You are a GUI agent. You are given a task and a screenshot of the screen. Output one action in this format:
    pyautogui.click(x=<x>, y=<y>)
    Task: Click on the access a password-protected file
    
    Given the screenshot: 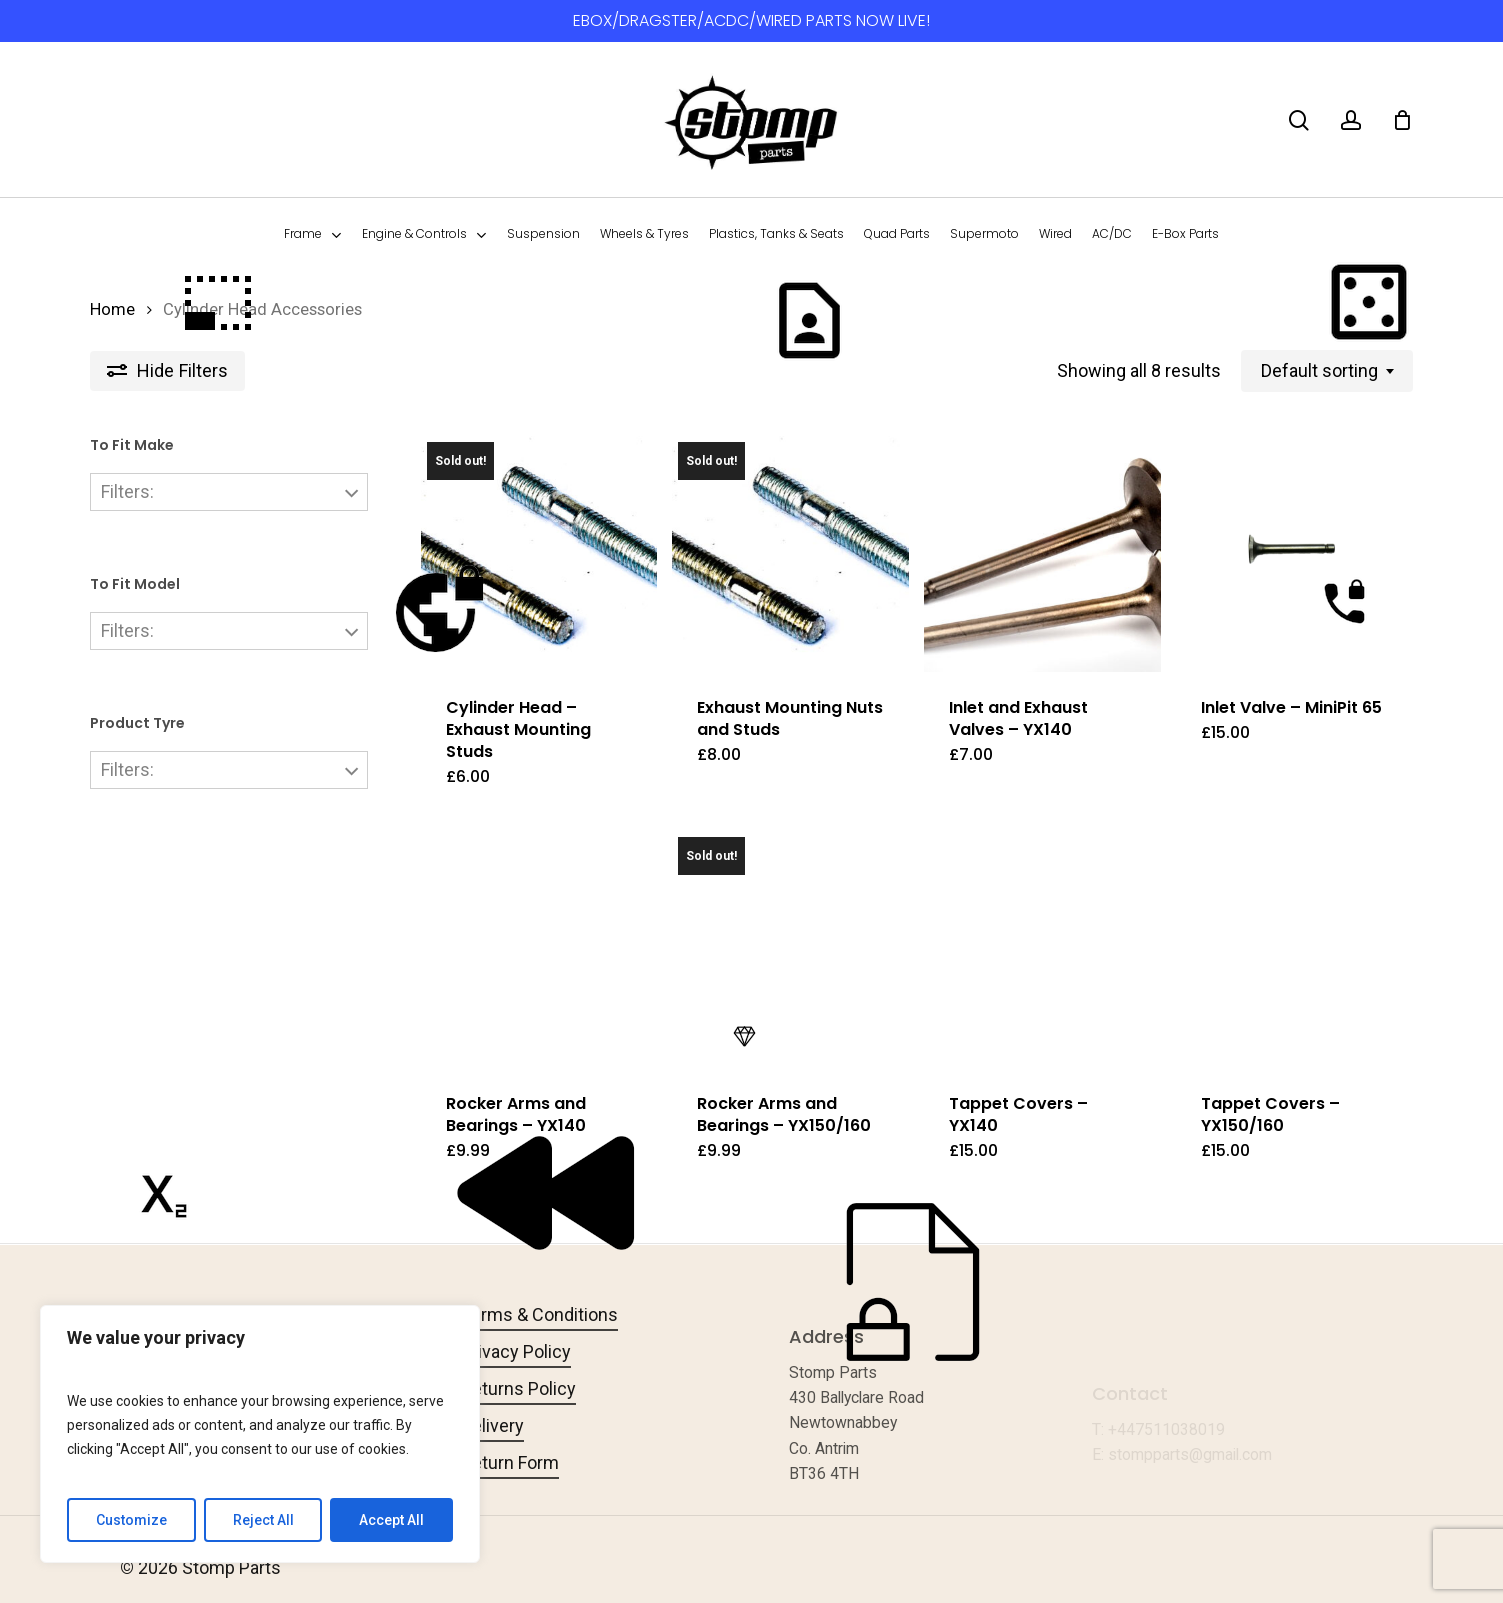 What is the action you would take?
    pyautogui.click(x=913, y=1282)
    